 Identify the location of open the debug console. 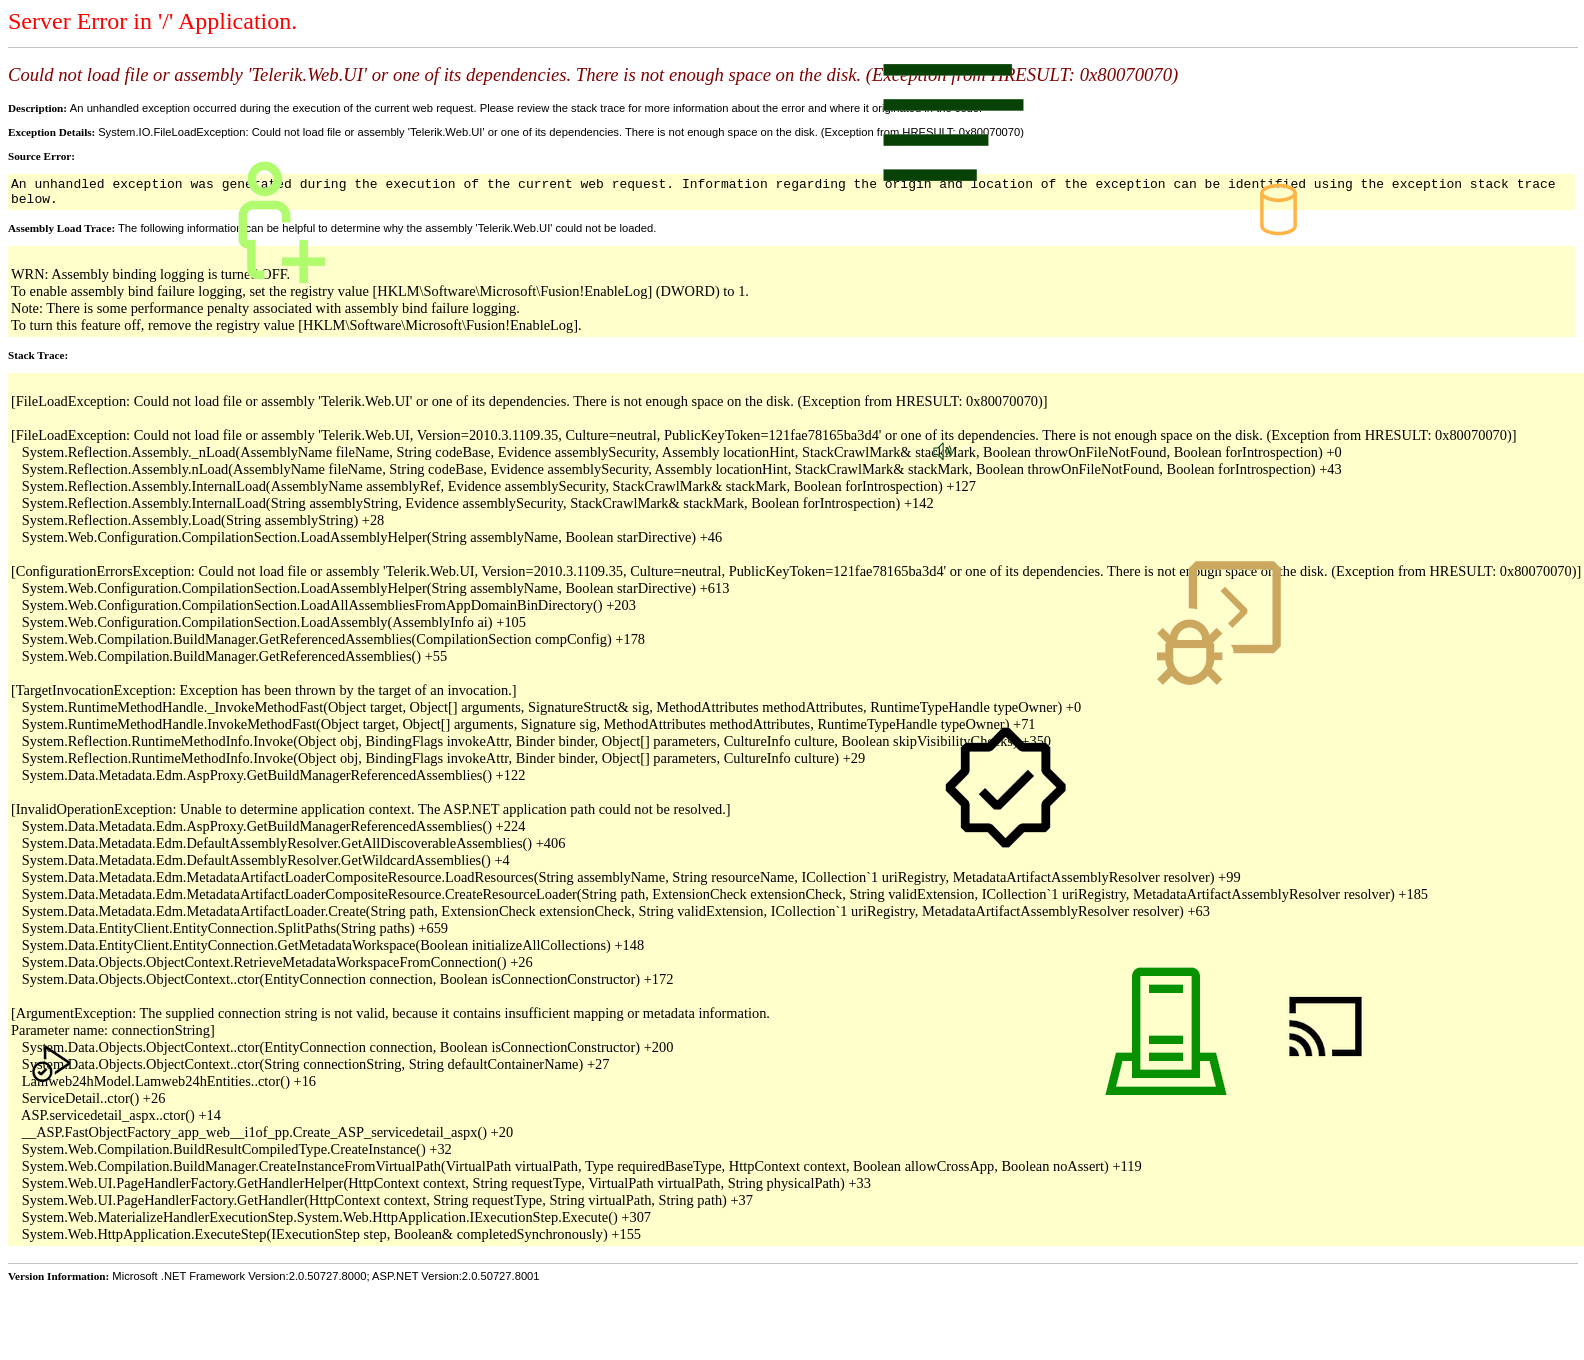
(1222, 619).